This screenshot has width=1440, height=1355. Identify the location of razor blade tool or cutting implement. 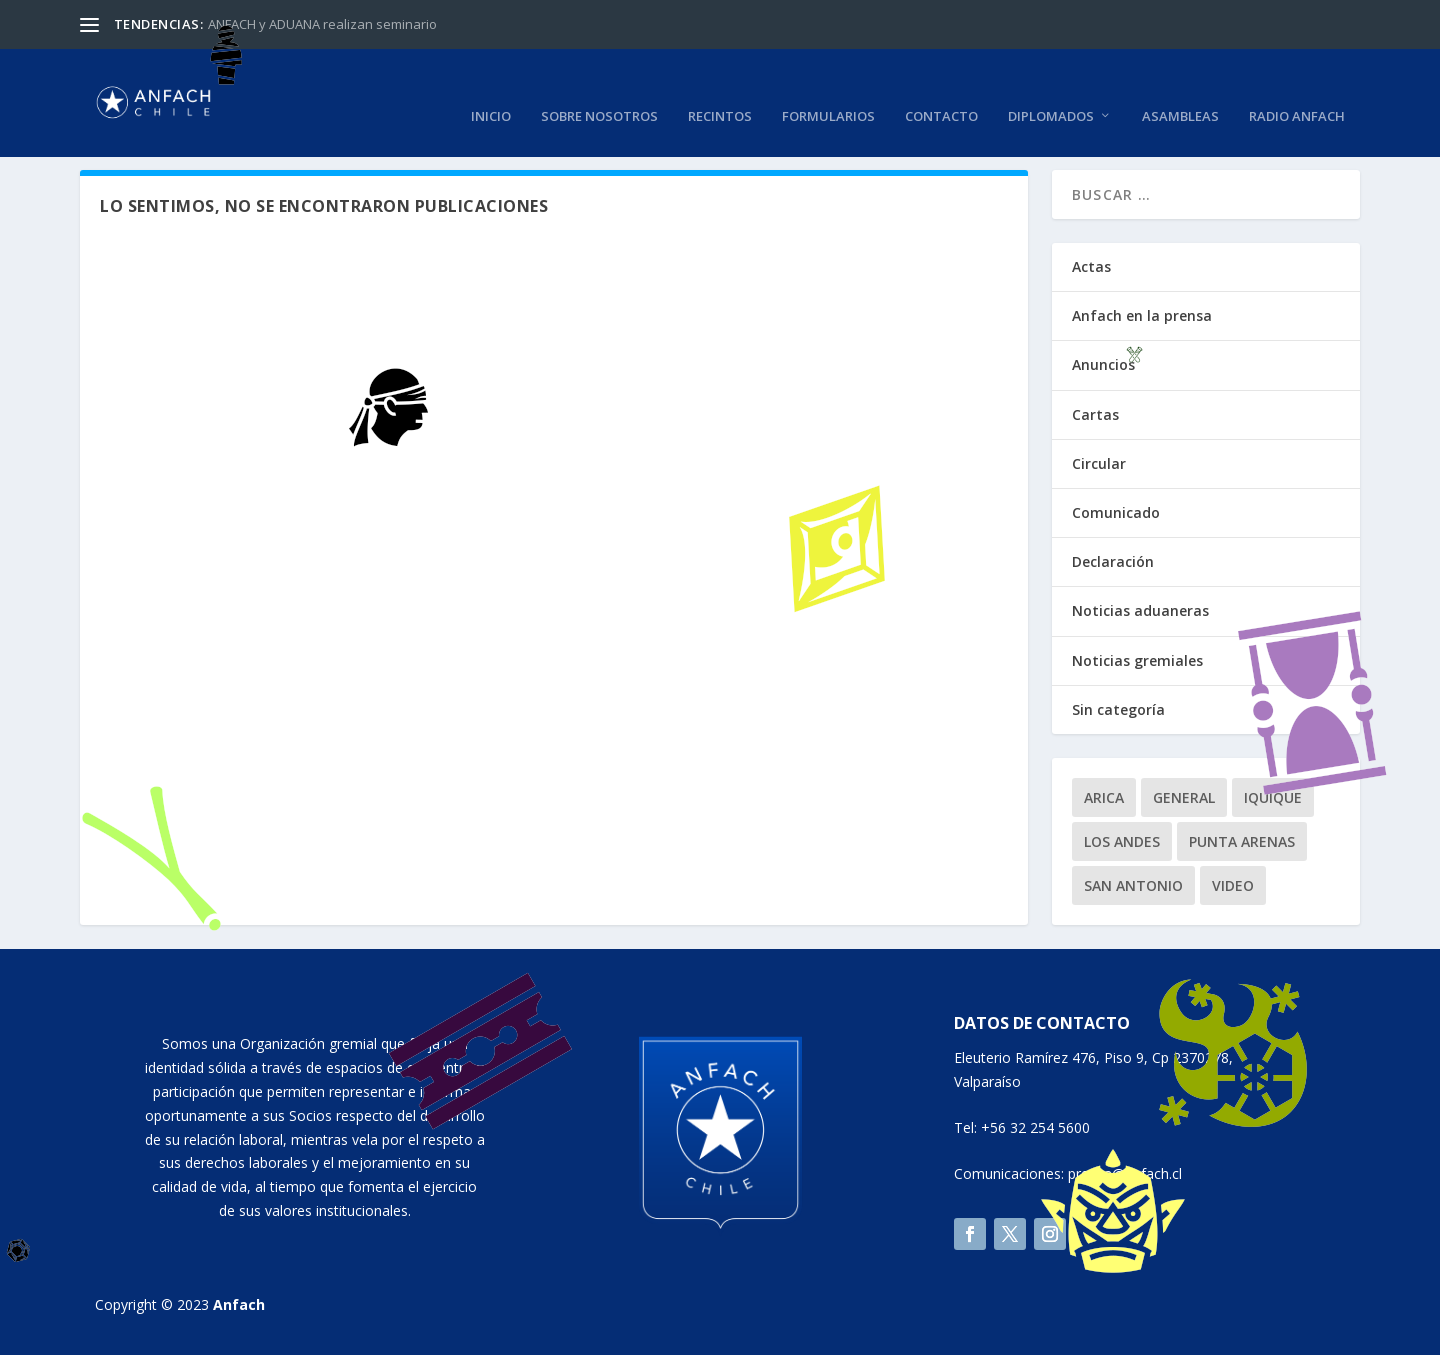
(479, 1051).